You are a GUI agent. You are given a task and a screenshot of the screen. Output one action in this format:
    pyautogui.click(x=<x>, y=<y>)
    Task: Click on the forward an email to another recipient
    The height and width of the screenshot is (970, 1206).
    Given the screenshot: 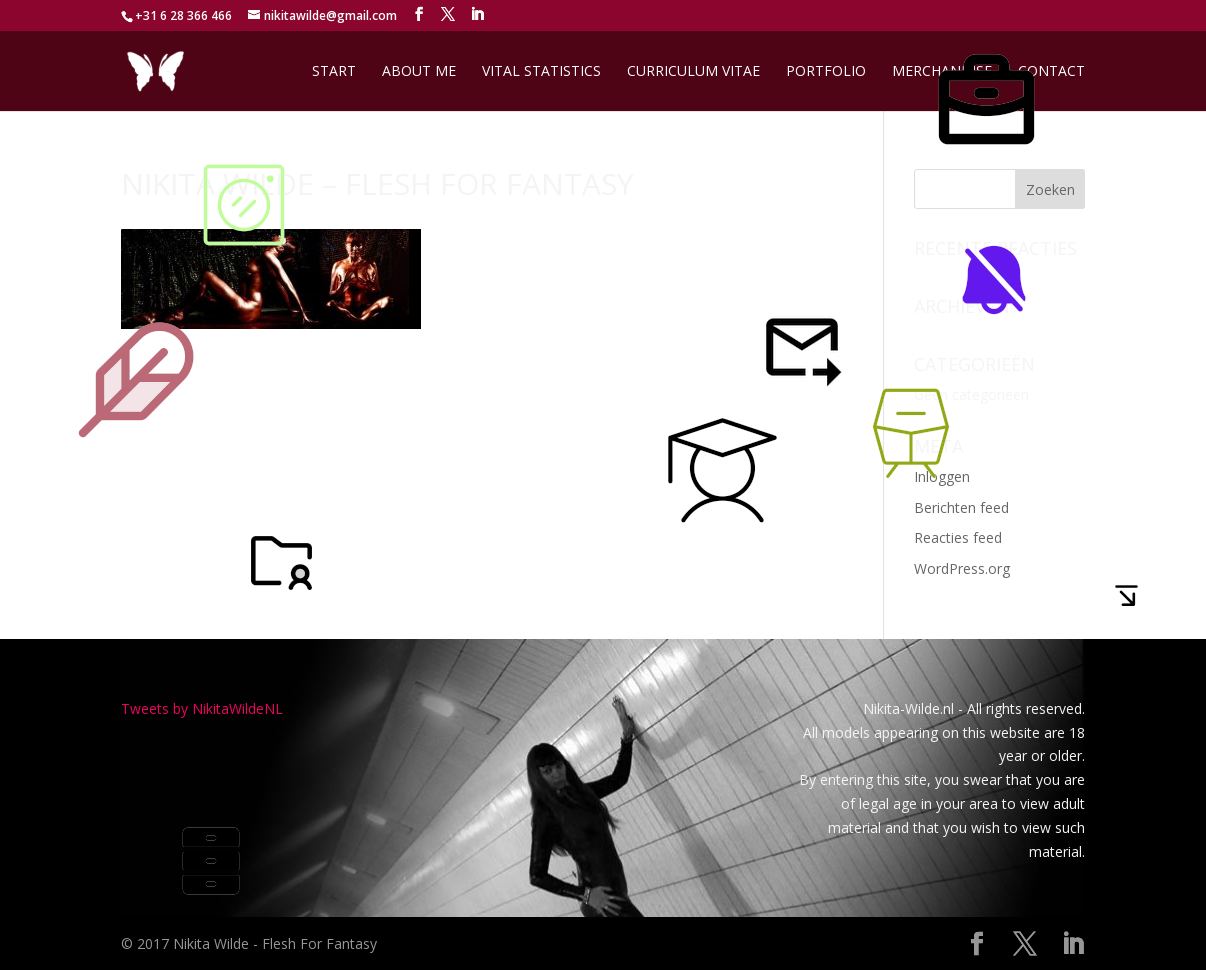 What is the action you would take?
    pyautogui.click(x=802, y=347)
    